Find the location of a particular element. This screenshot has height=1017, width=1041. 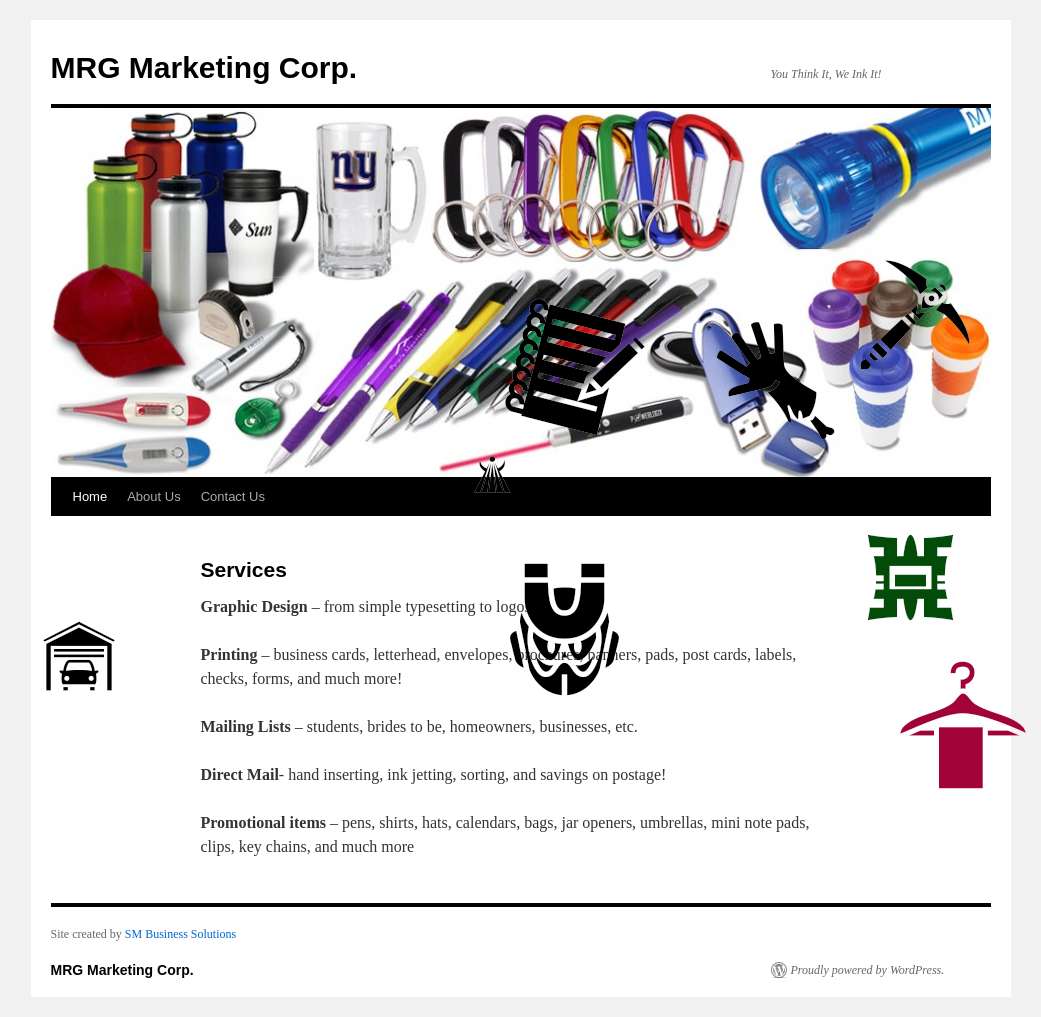

open your notebook or journal is located at coordinates (575, 367).